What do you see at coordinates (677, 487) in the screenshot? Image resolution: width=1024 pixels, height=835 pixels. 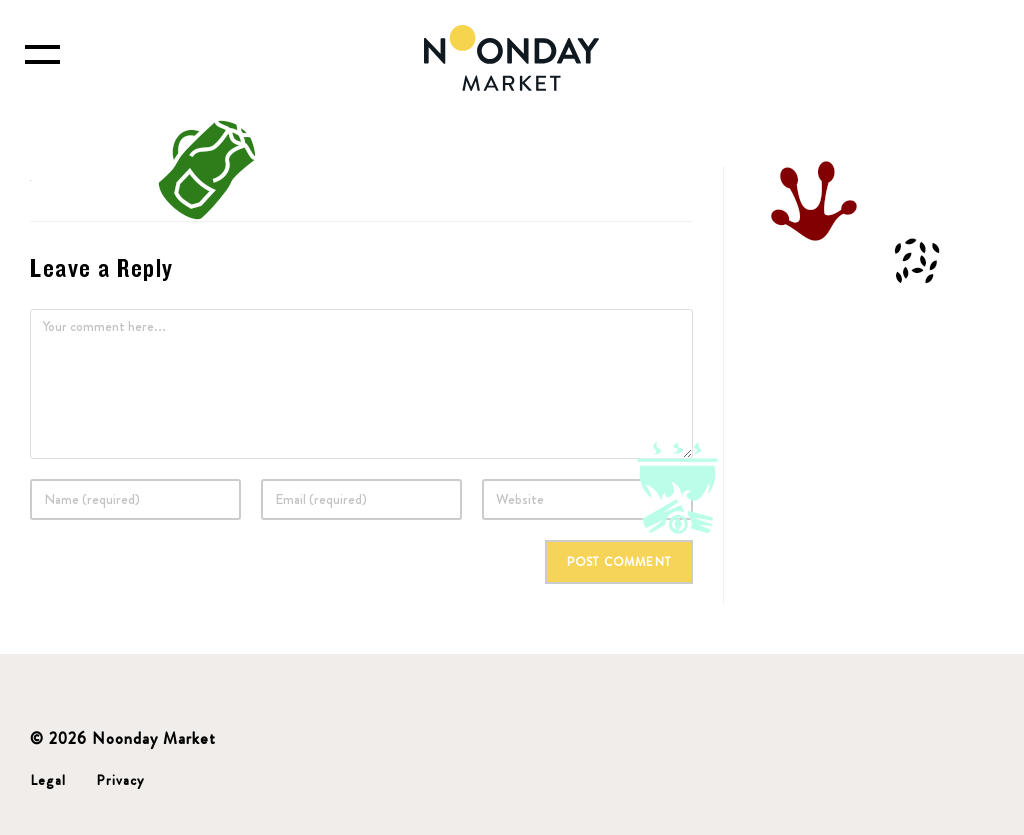 I see `access camp cooking or outdoor recipes` at bounding box center [677, 487].